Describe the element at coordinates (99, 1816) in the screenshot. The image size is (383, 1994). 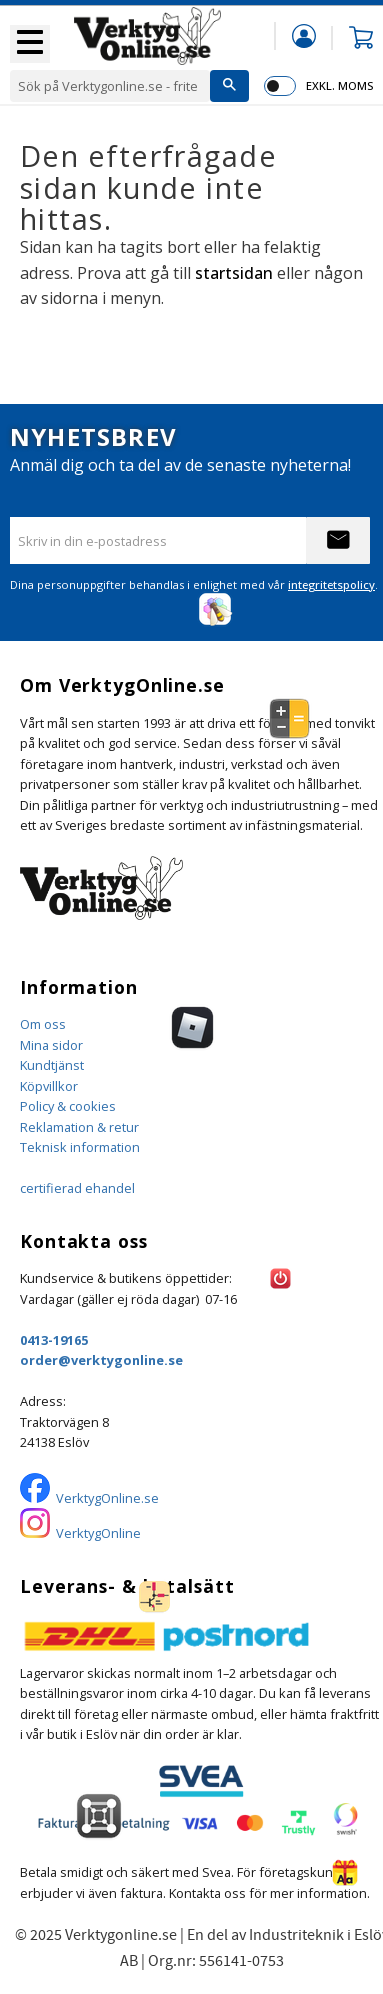
I see `open gnome boxes virtual machine manager` at that location.